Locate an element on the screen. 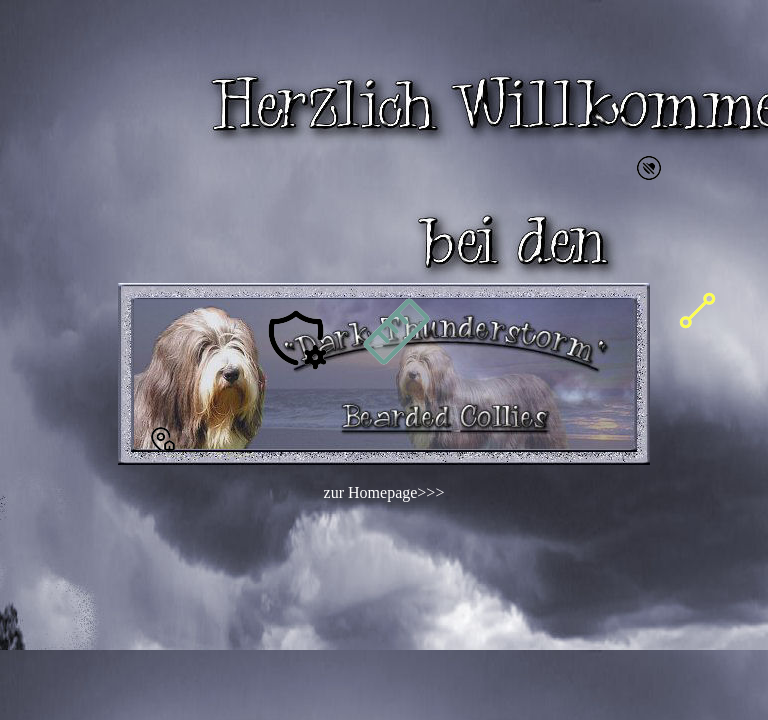  remove from favorites is located at coordinates (649, 168).